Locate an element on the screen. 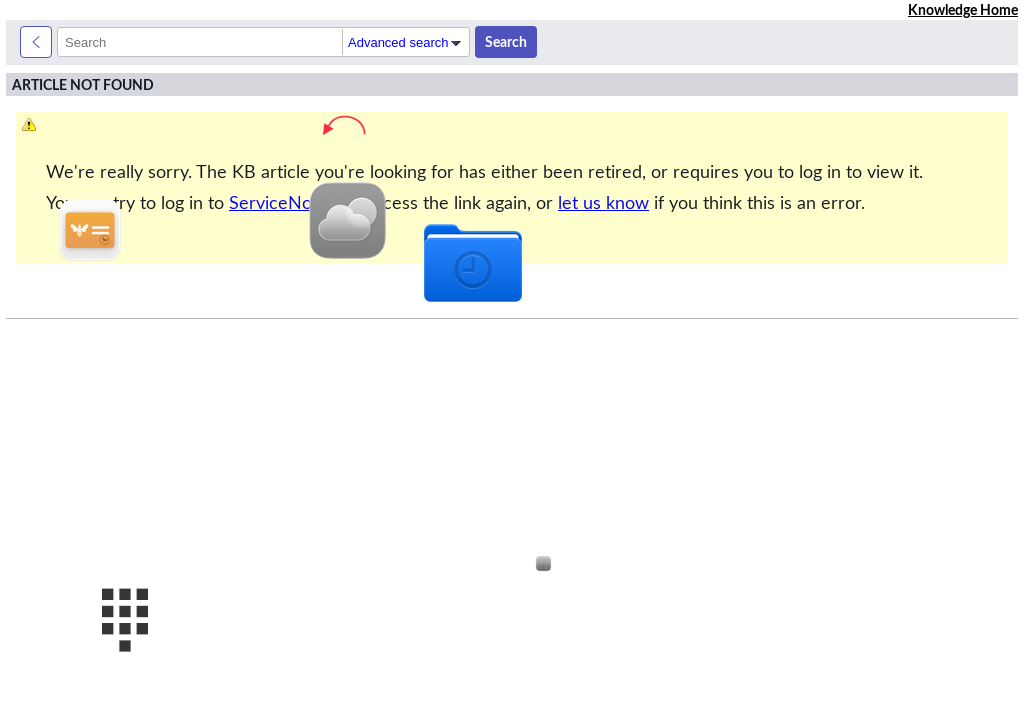 The height and width of the screenshot is (720, 1024). open the weather app is located at coordinates (347, 220).